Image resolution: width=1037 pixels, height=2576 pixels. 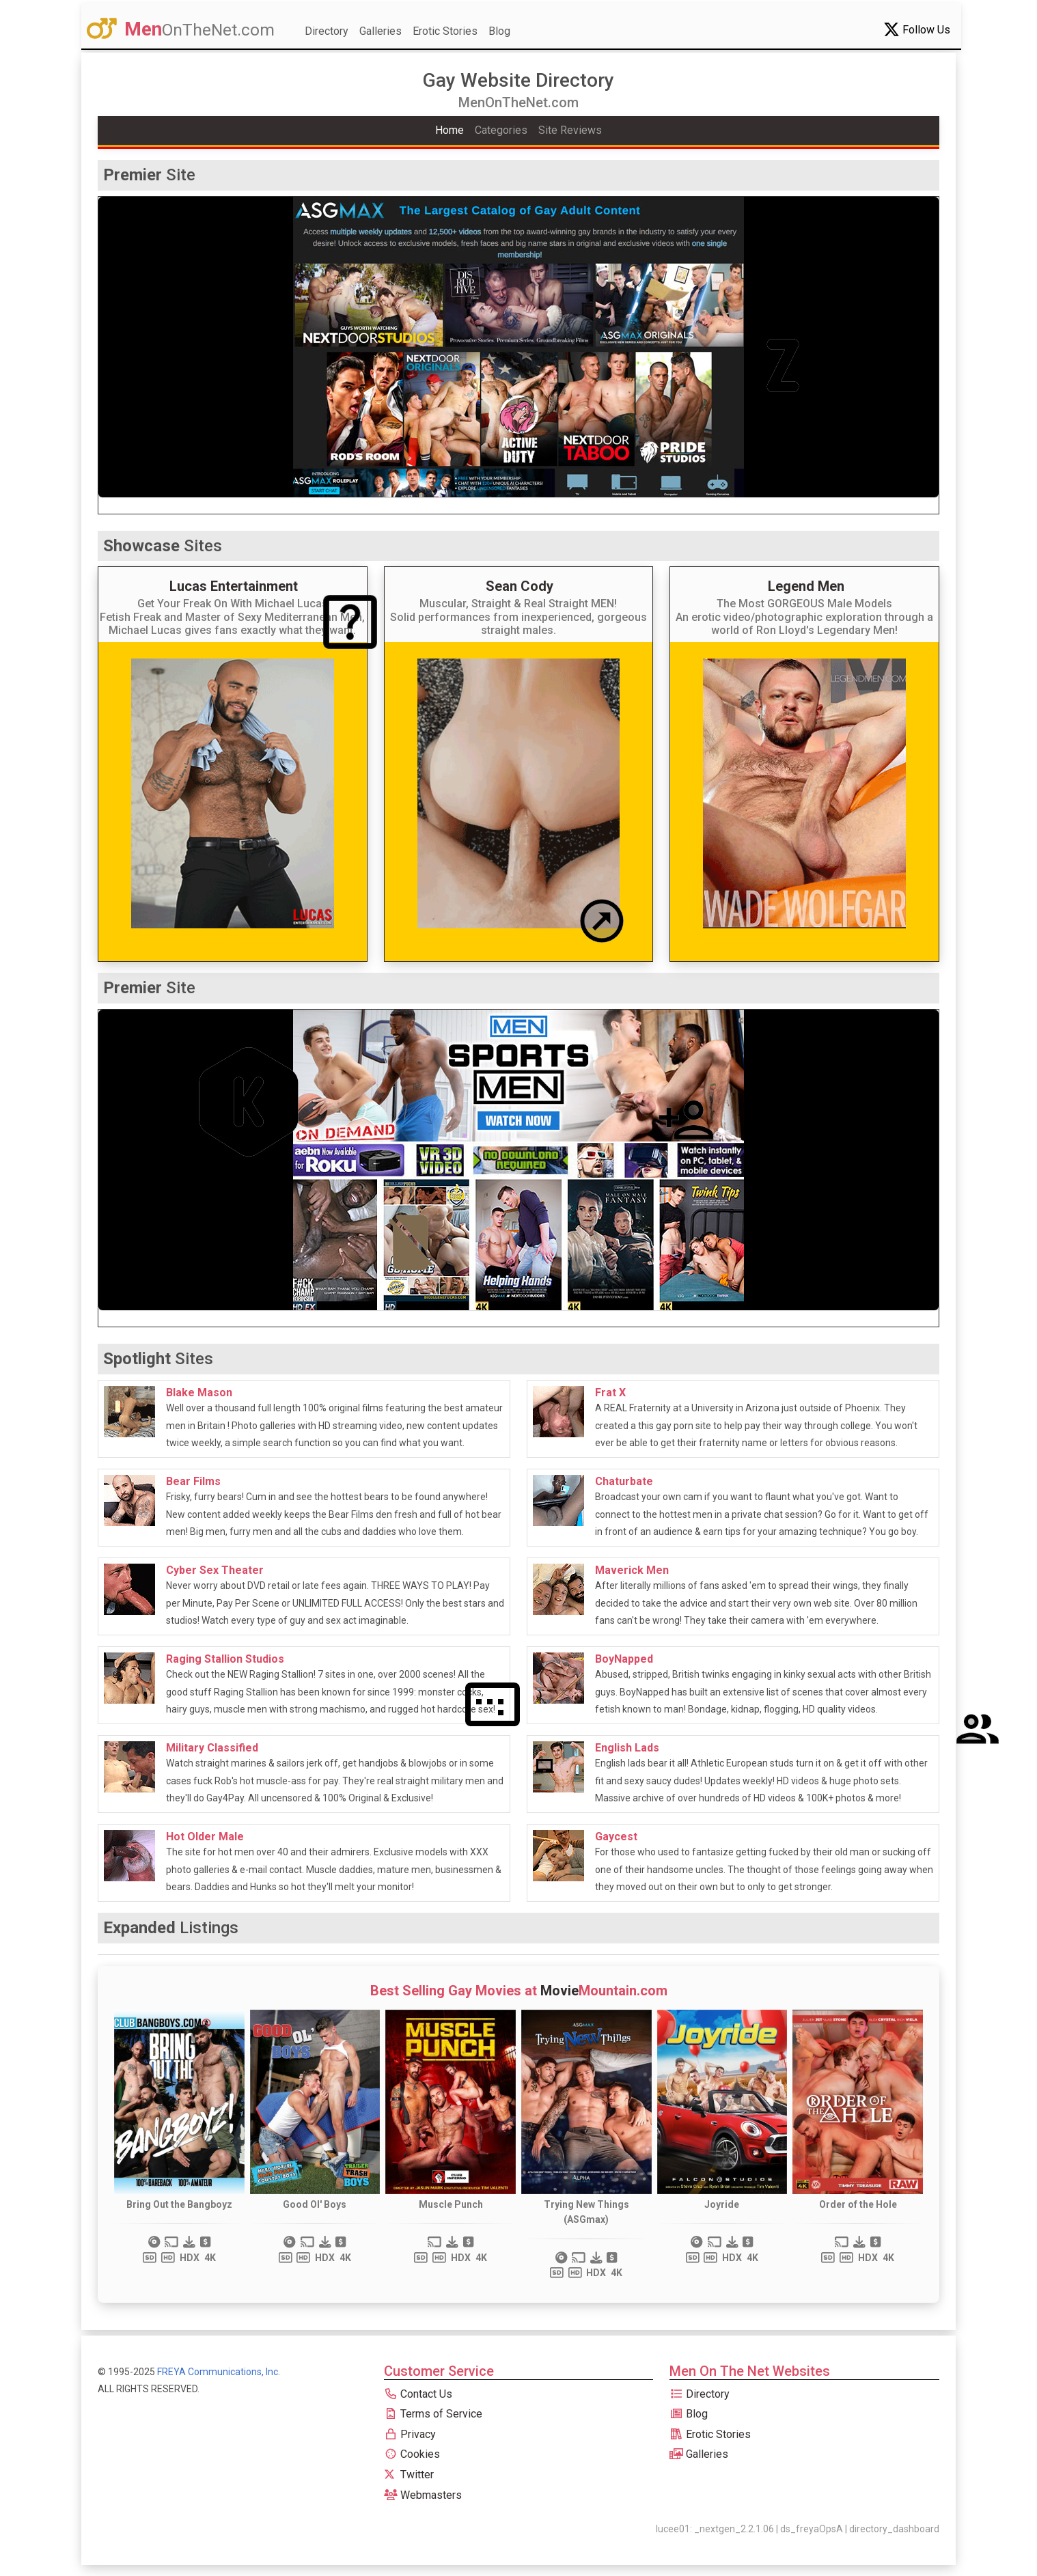 I want to click on open link in new tab or window, so click(x=602, y=921).